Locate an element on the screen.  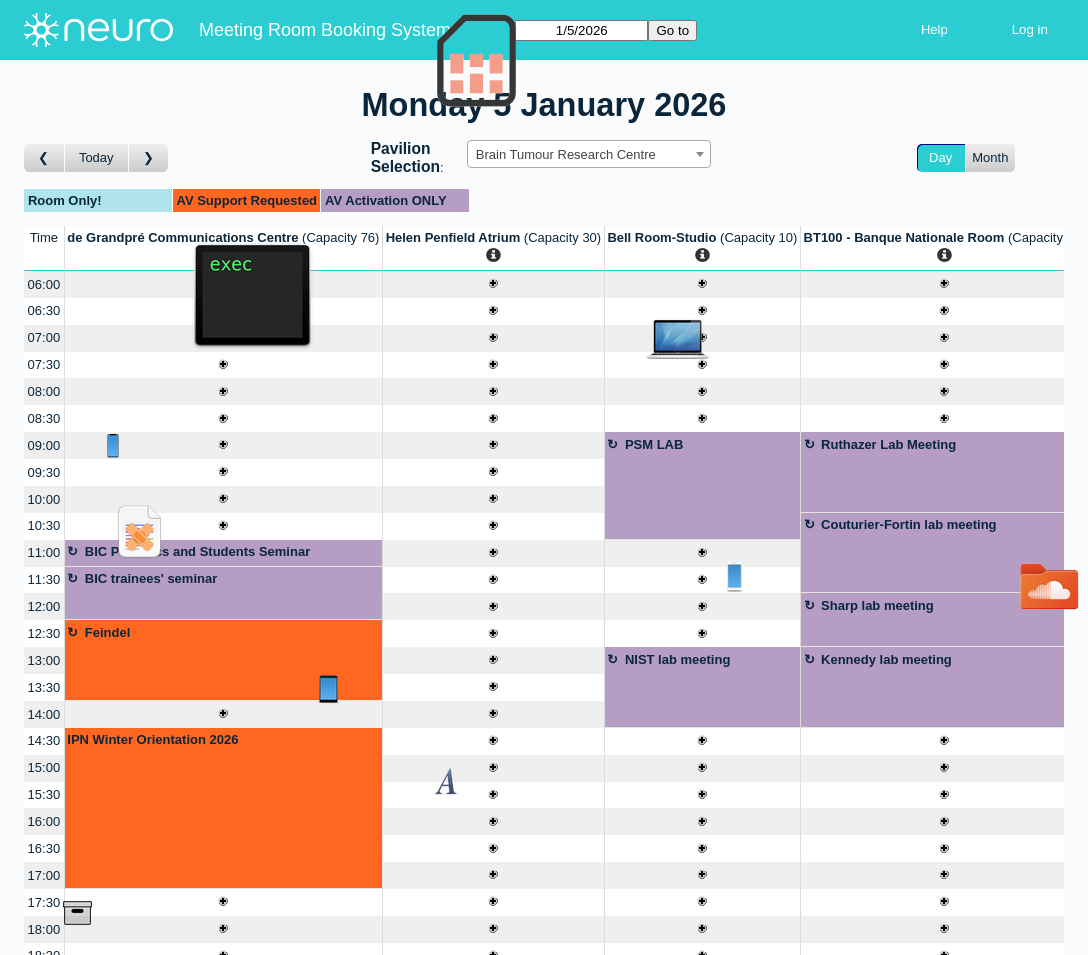
a patch or diff file for code changes is located at coordinates (139, 531).